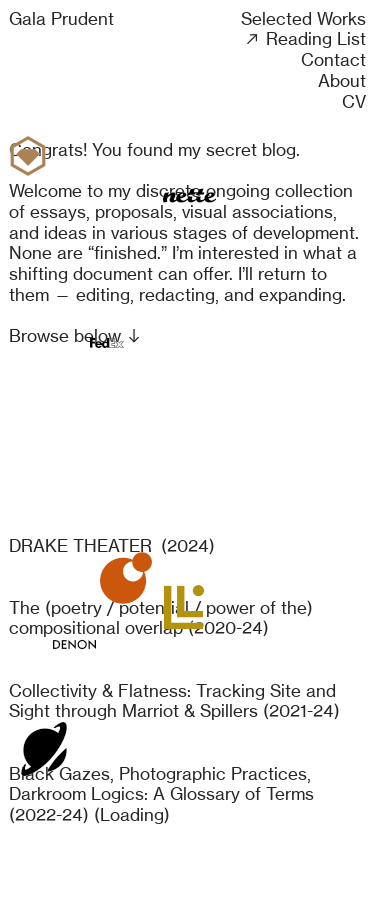 The width and height of the screenshot is (375, 900). I want to click on nette framework logo, so click(189, 195).